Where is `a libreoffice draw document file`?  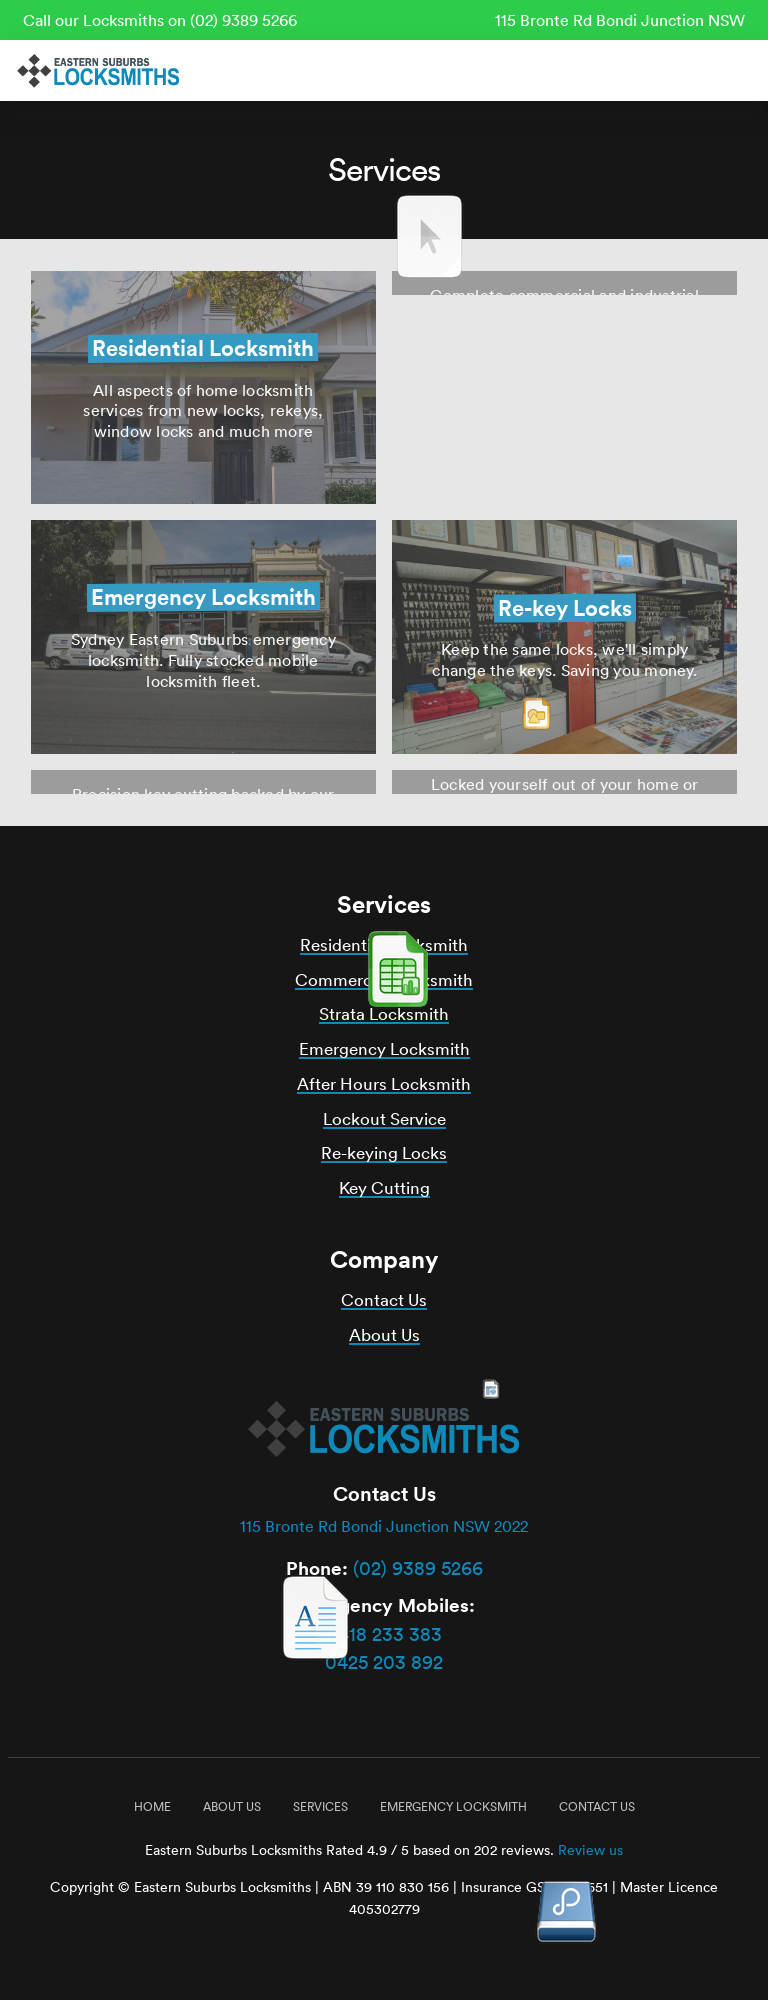
a libreoffice draw document file is located at coordinates (536, 713).